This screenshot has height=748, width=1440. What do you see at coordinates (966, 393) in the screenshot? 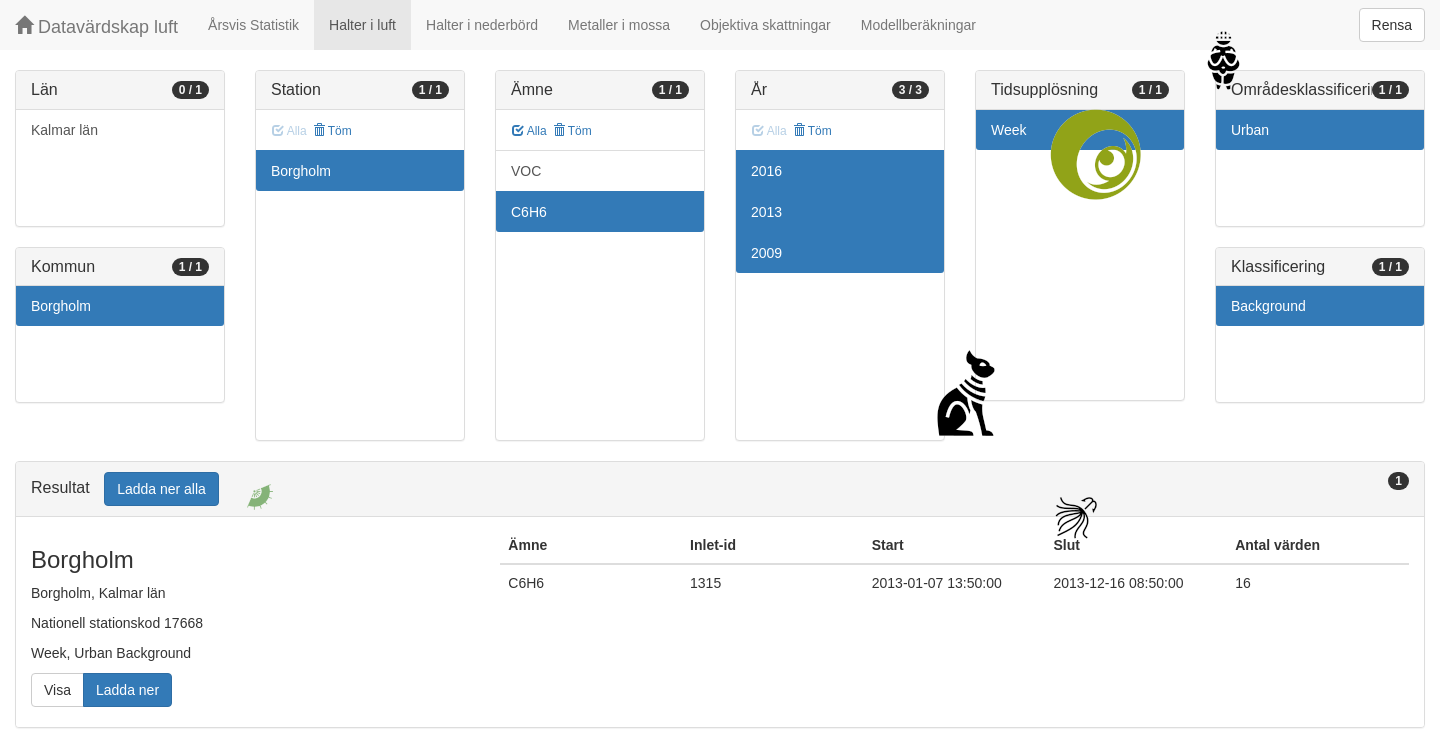
I see `access Egyptian mythology content or games` at bounding box center [966, 393].